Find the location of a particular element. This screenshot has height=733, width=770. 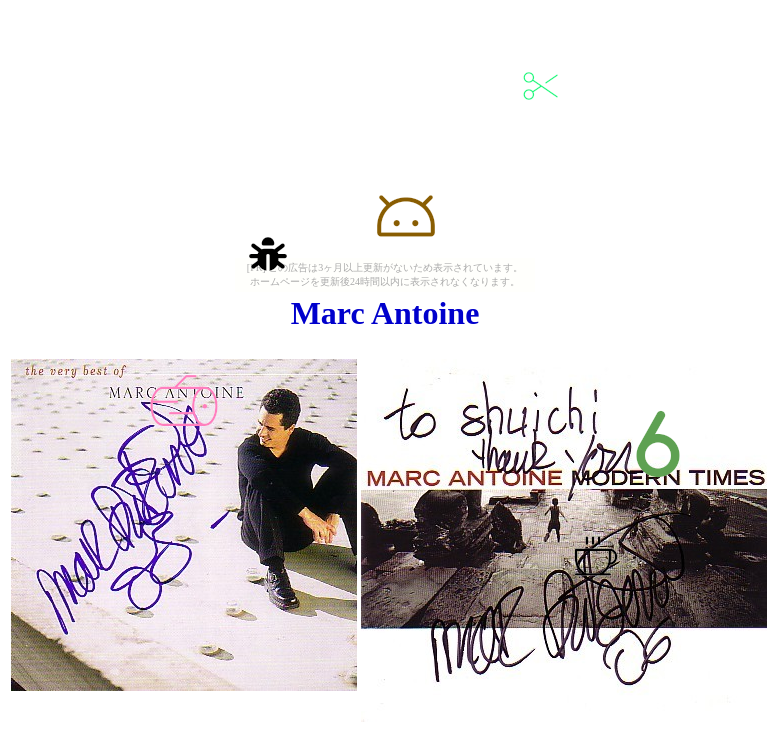

cut selected content is located at coordinates (540, 86).